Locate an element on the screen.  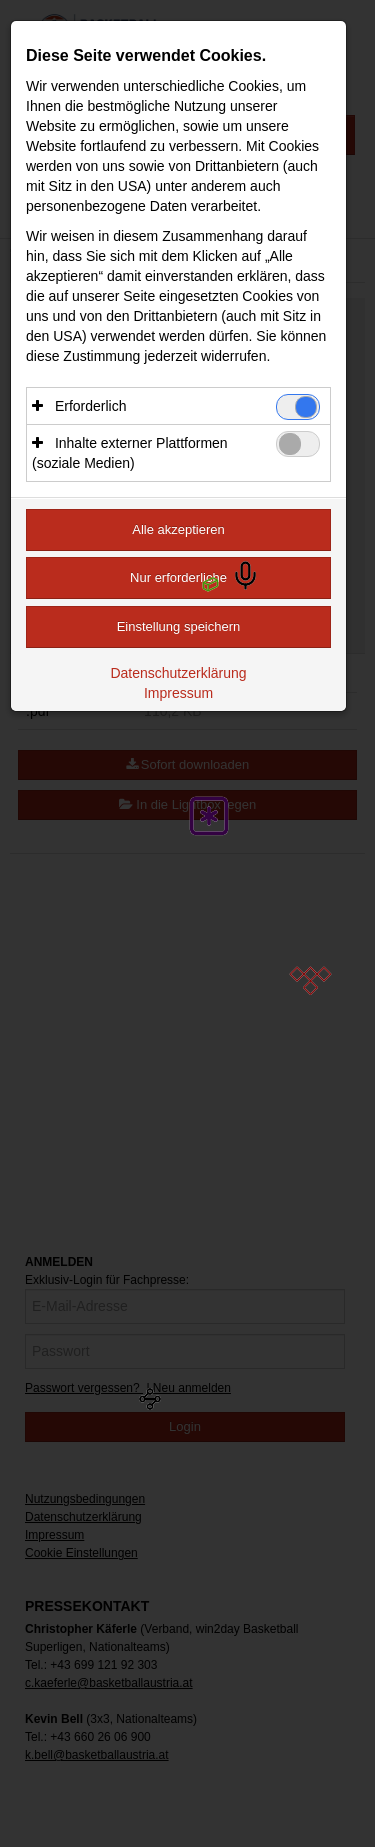
enter a password or PIN field is located at coordinates (209, 816).